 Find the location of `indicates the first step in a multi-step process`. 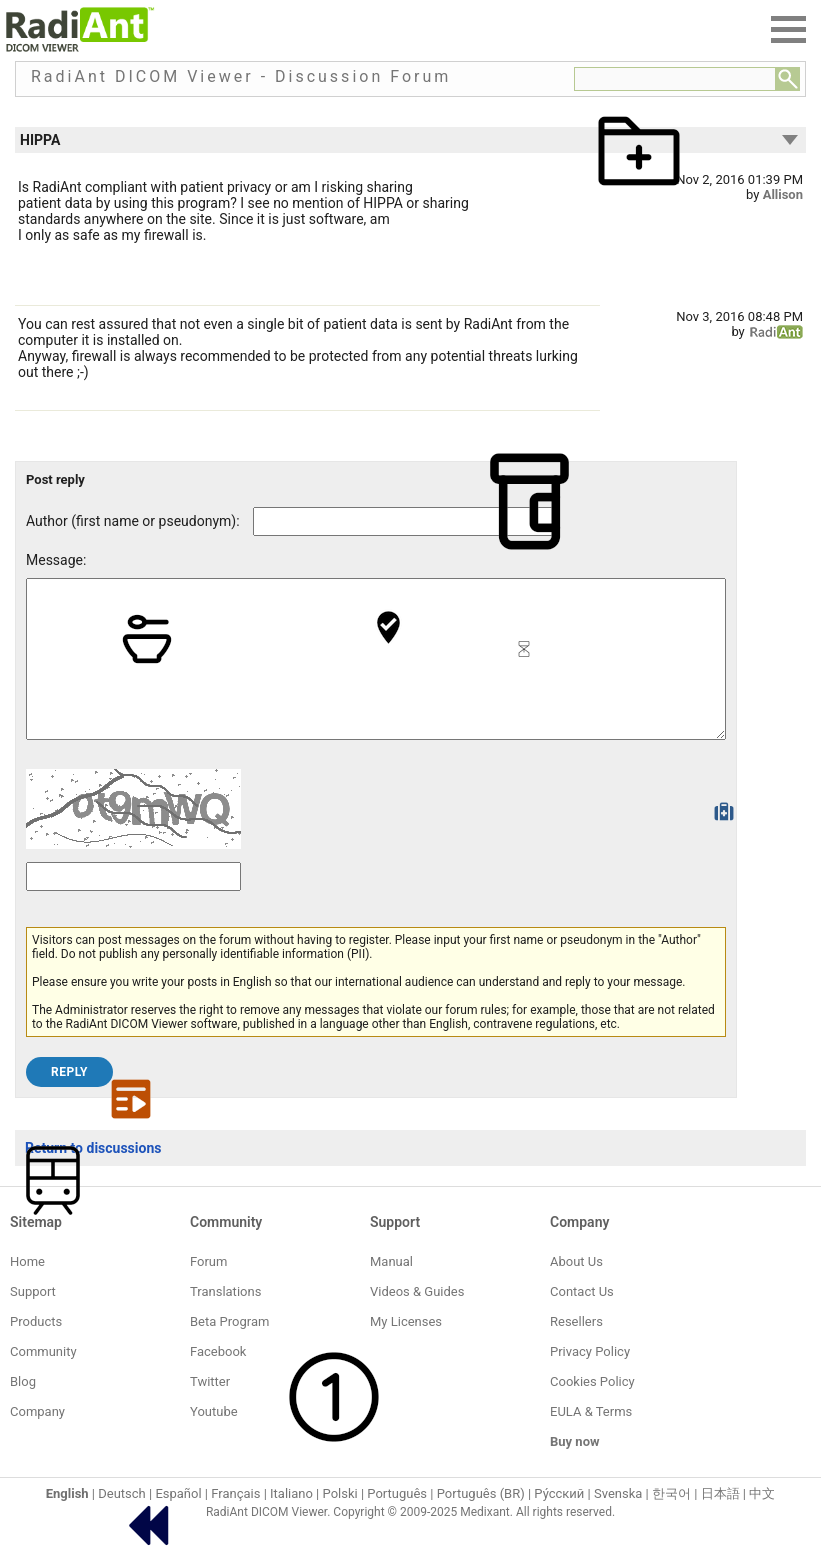

indicates the first step in a multi-step process is located at coordinates (334, 1397).